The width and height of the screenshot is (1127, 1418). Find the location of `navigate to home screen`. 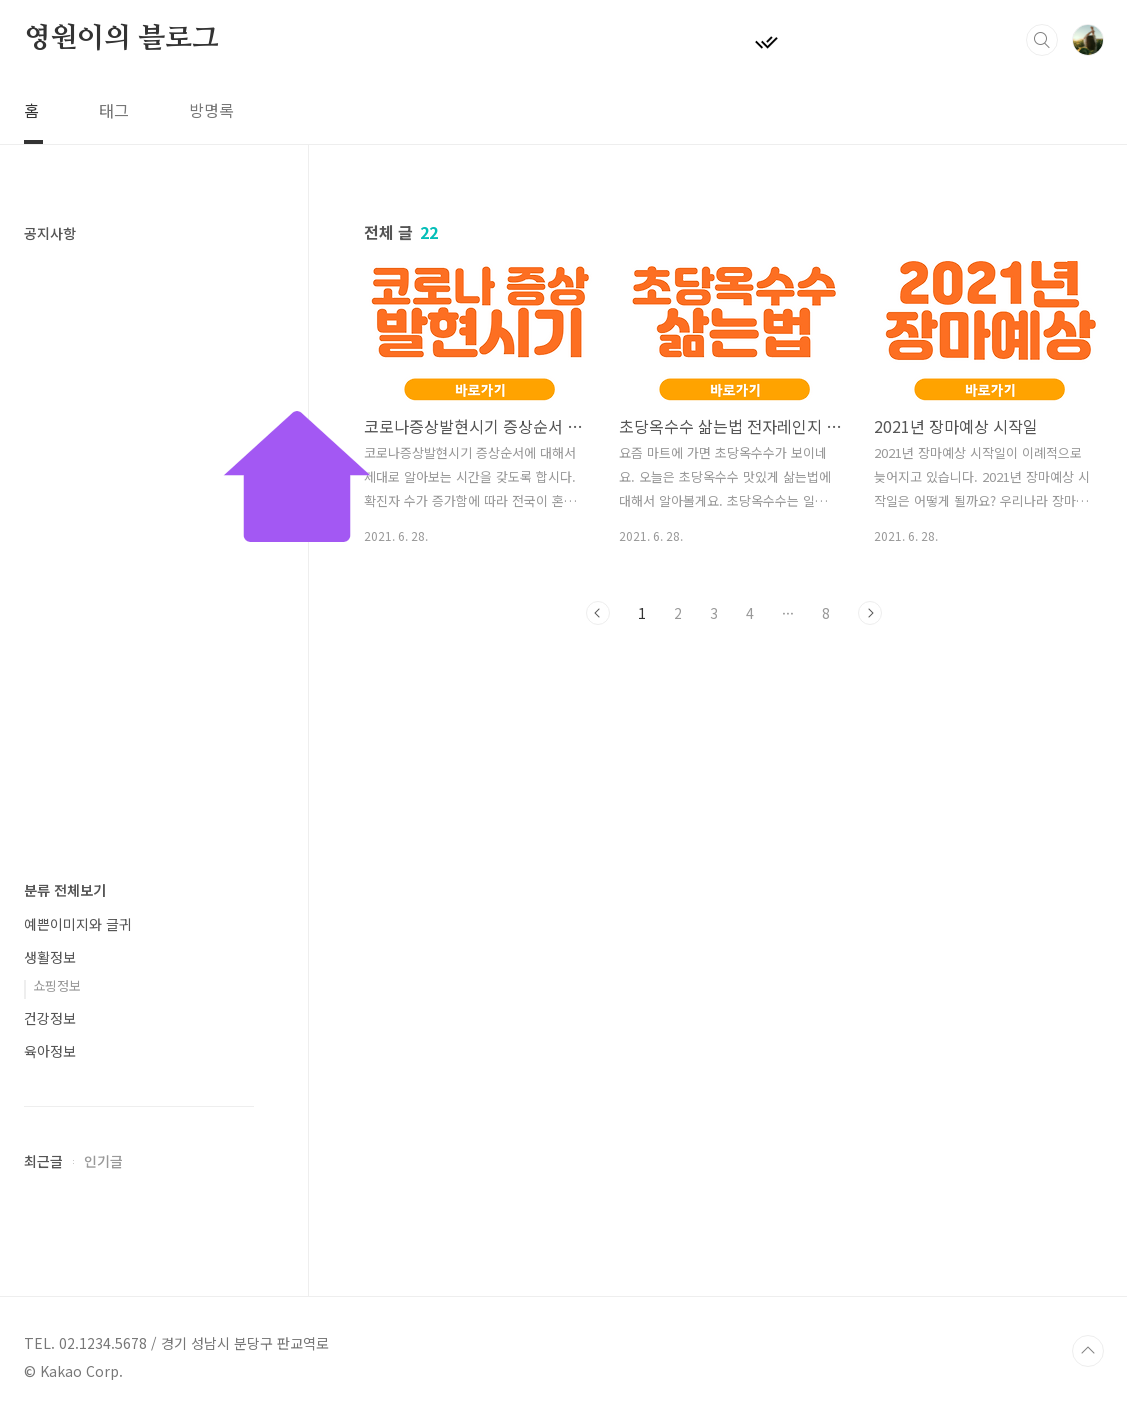

navigate to home screen is located at coordinates (297, 482).